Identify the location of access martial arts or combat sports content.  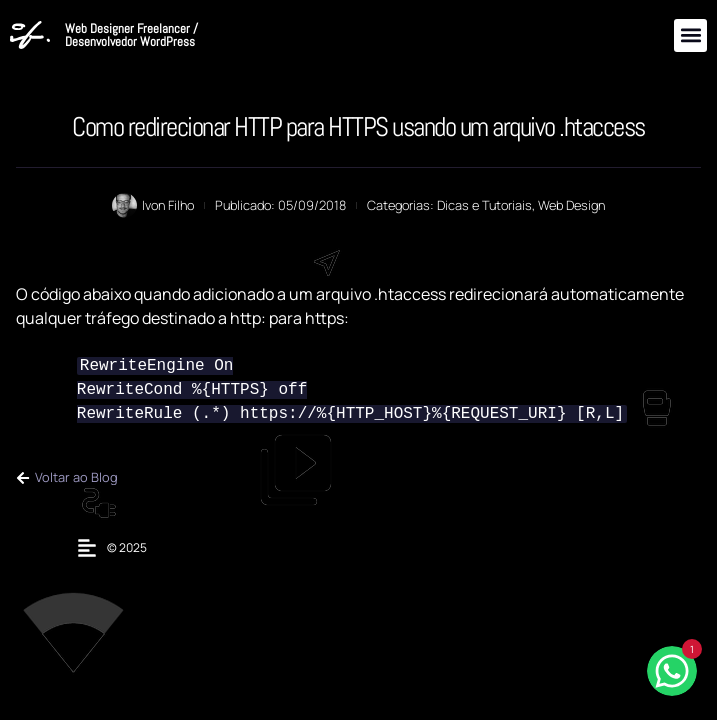
(657, 408).